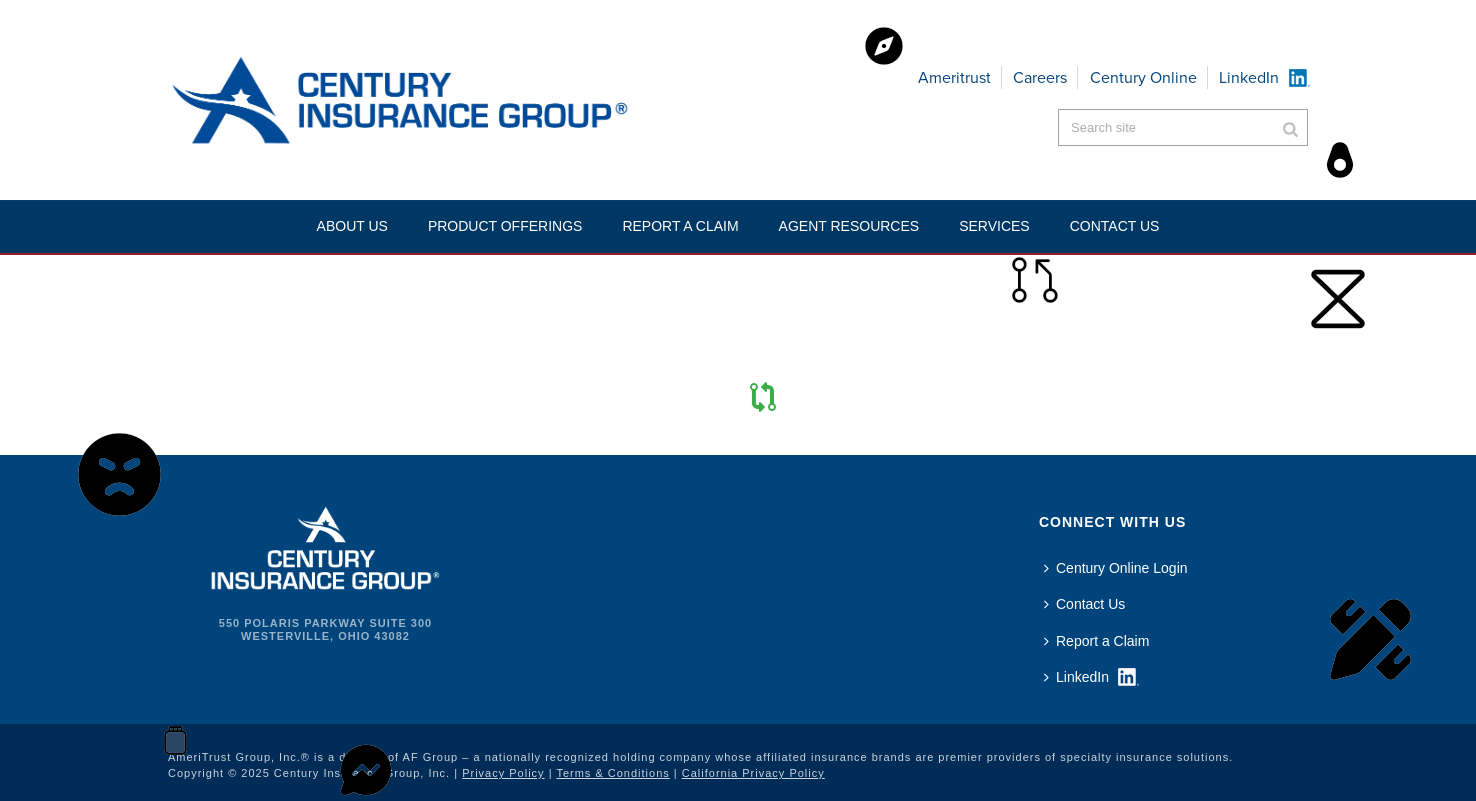  Describe the element at coordinates (119, 474) in the screenshot. I see `select angry mood or emotion` at that location.